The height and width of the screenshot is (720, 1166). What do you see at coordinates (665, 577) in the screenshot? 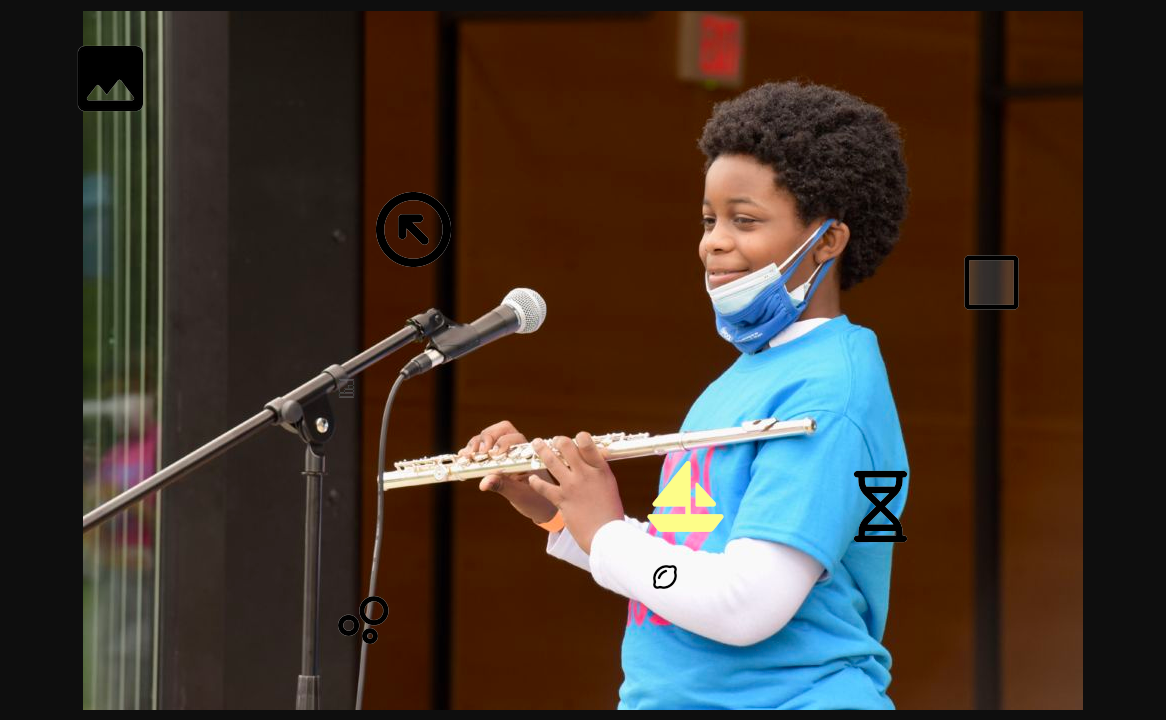
I see `indicates fresh or organic content` at bounding box center [665, 577].